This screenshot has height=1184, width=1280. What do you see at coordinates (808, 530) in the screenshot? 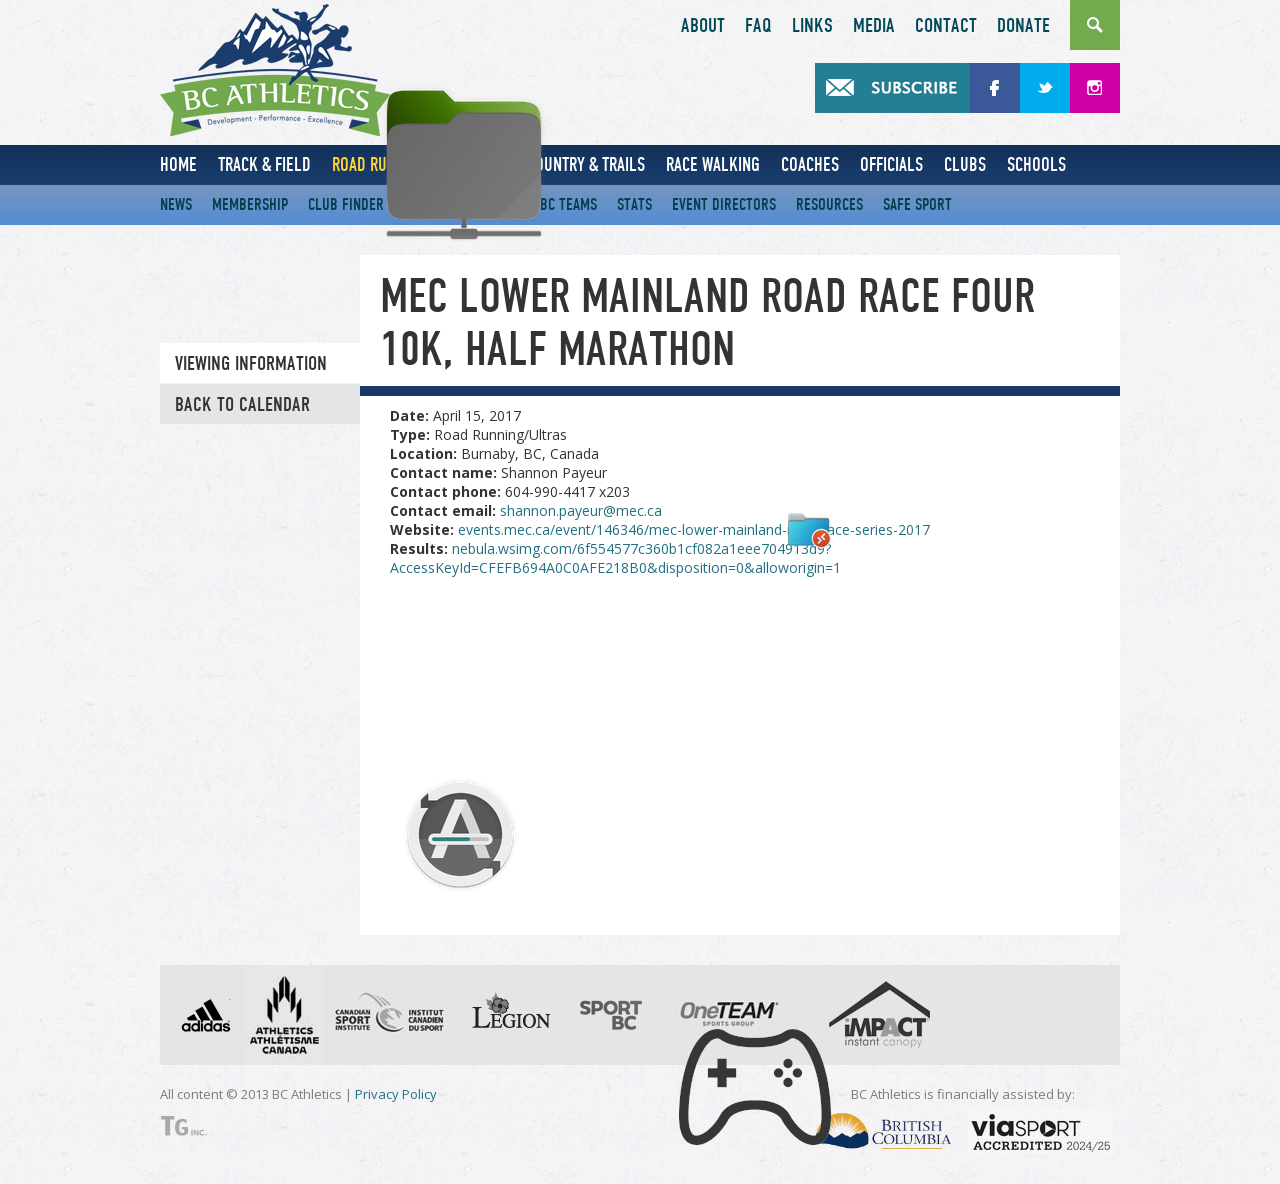
I see `open folder containing microsoft remote desktop files` at bounding box center [808, 530].